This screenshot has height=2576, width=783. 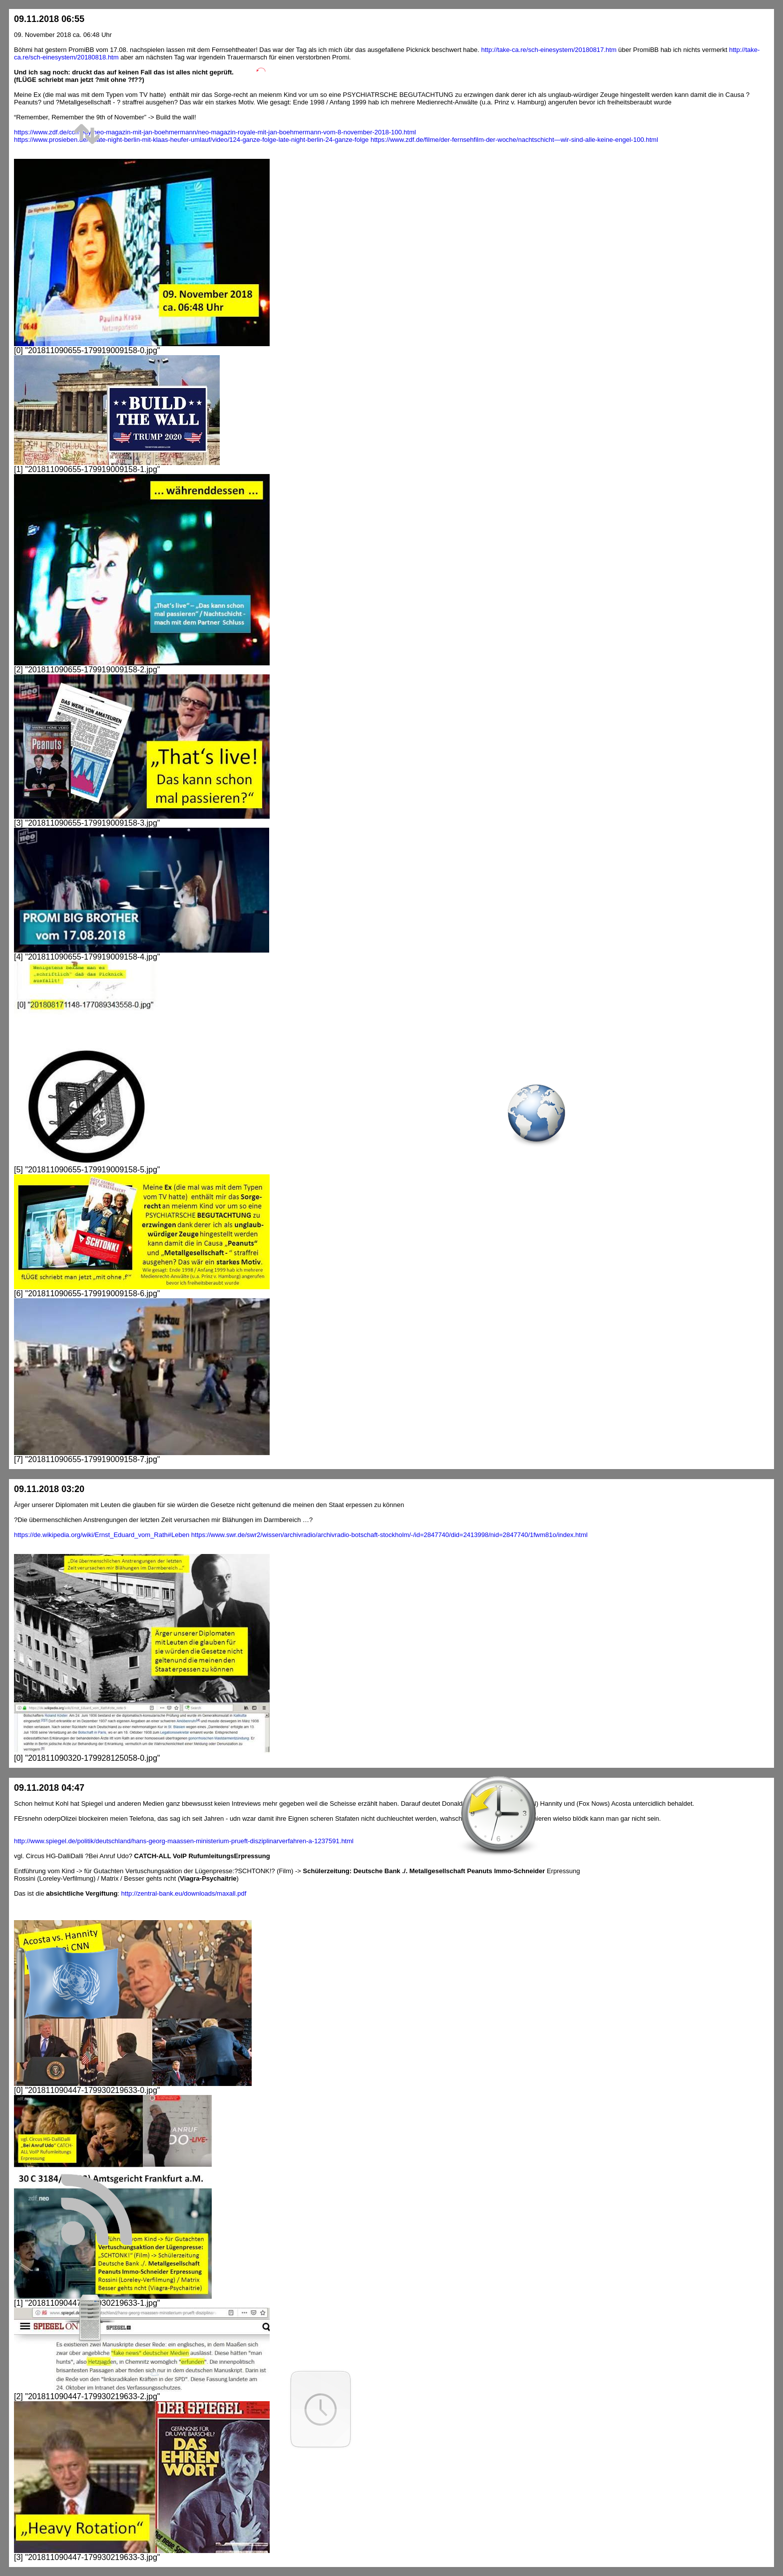 What do you see at coordinates (96, 2209) in the screenshot?
I see `subscribe to RSS feed` at bounding box center [96, 2209].